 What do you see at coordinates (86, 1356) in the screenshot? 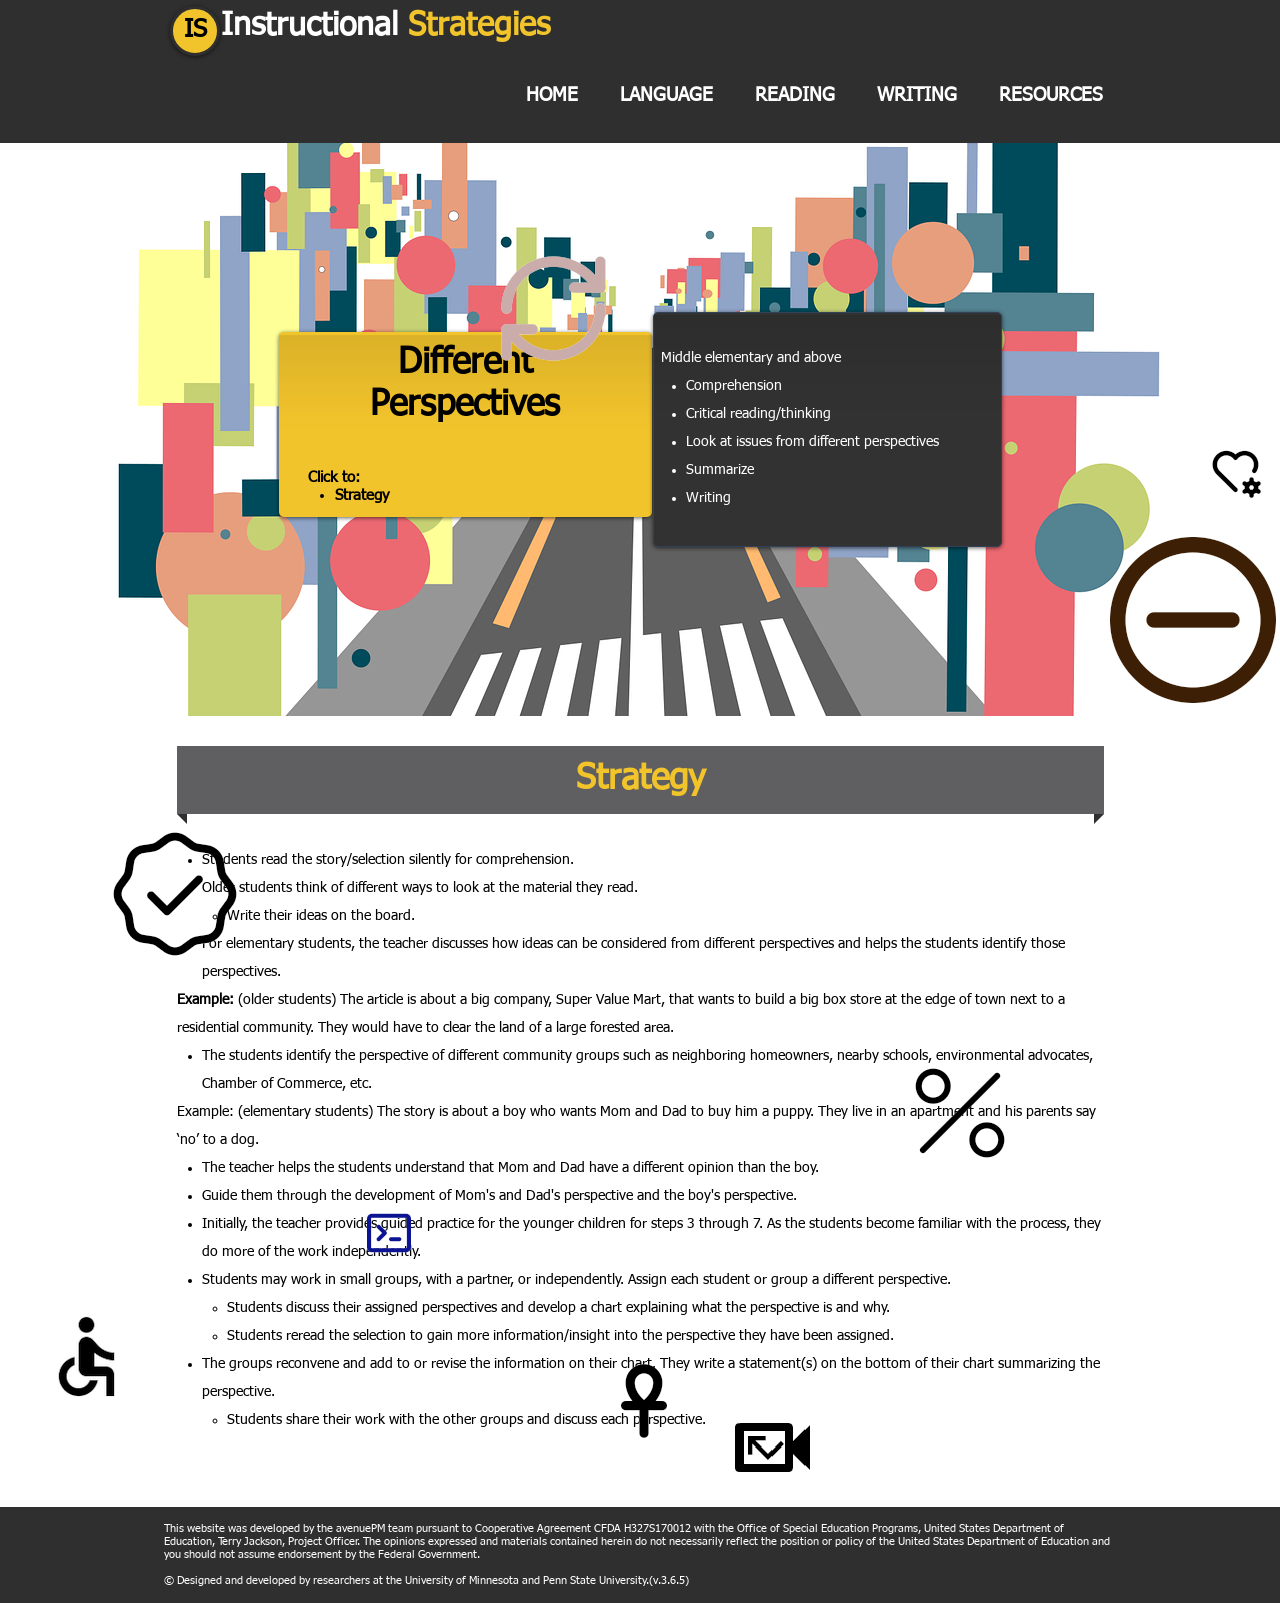
I see `indicates wheelchair accessibility` at bounding box center [86, 1356].